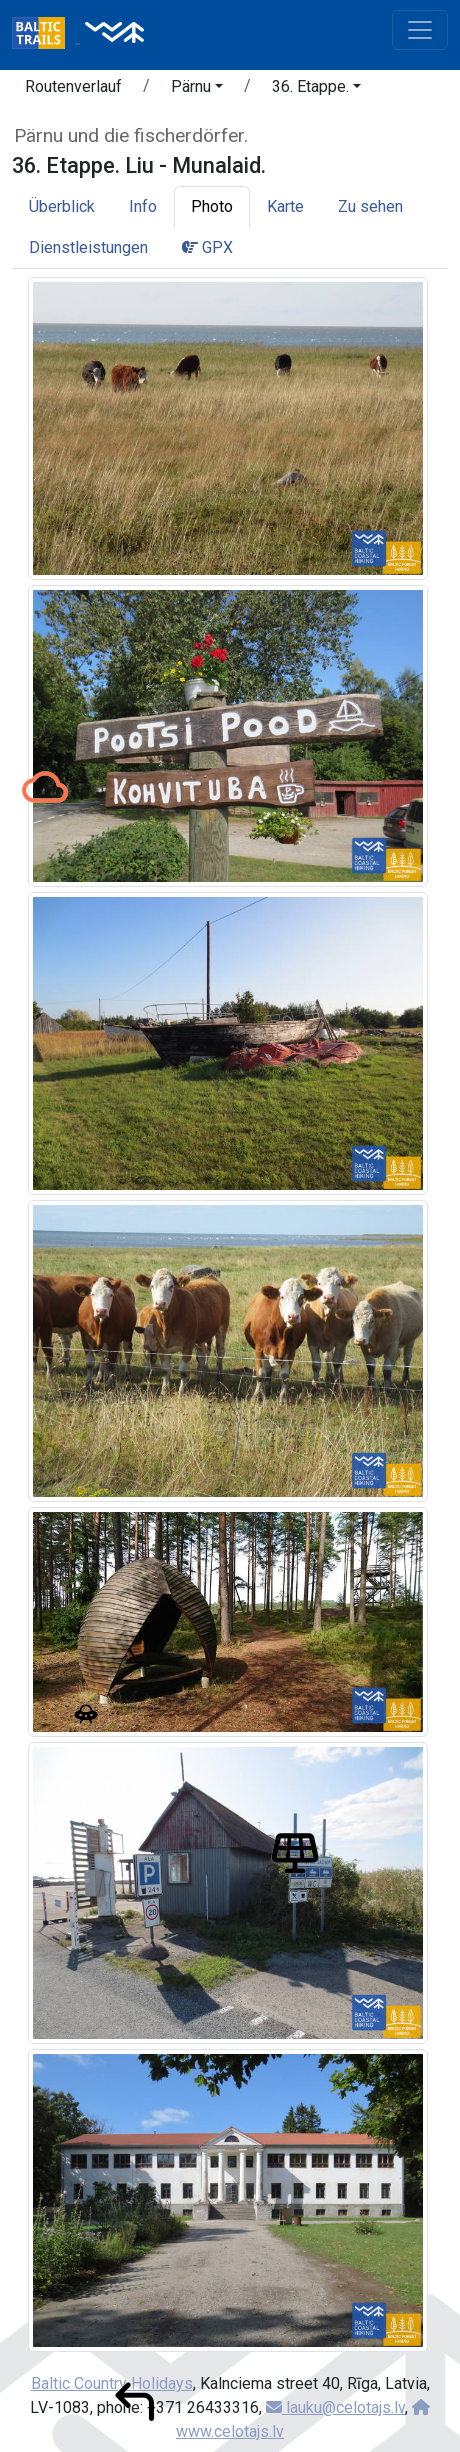  What do you see at coordinates (86, 1714) in the screenshot?
I see `access sci-fi or space-themed content` at bounding box center [86, 1714].